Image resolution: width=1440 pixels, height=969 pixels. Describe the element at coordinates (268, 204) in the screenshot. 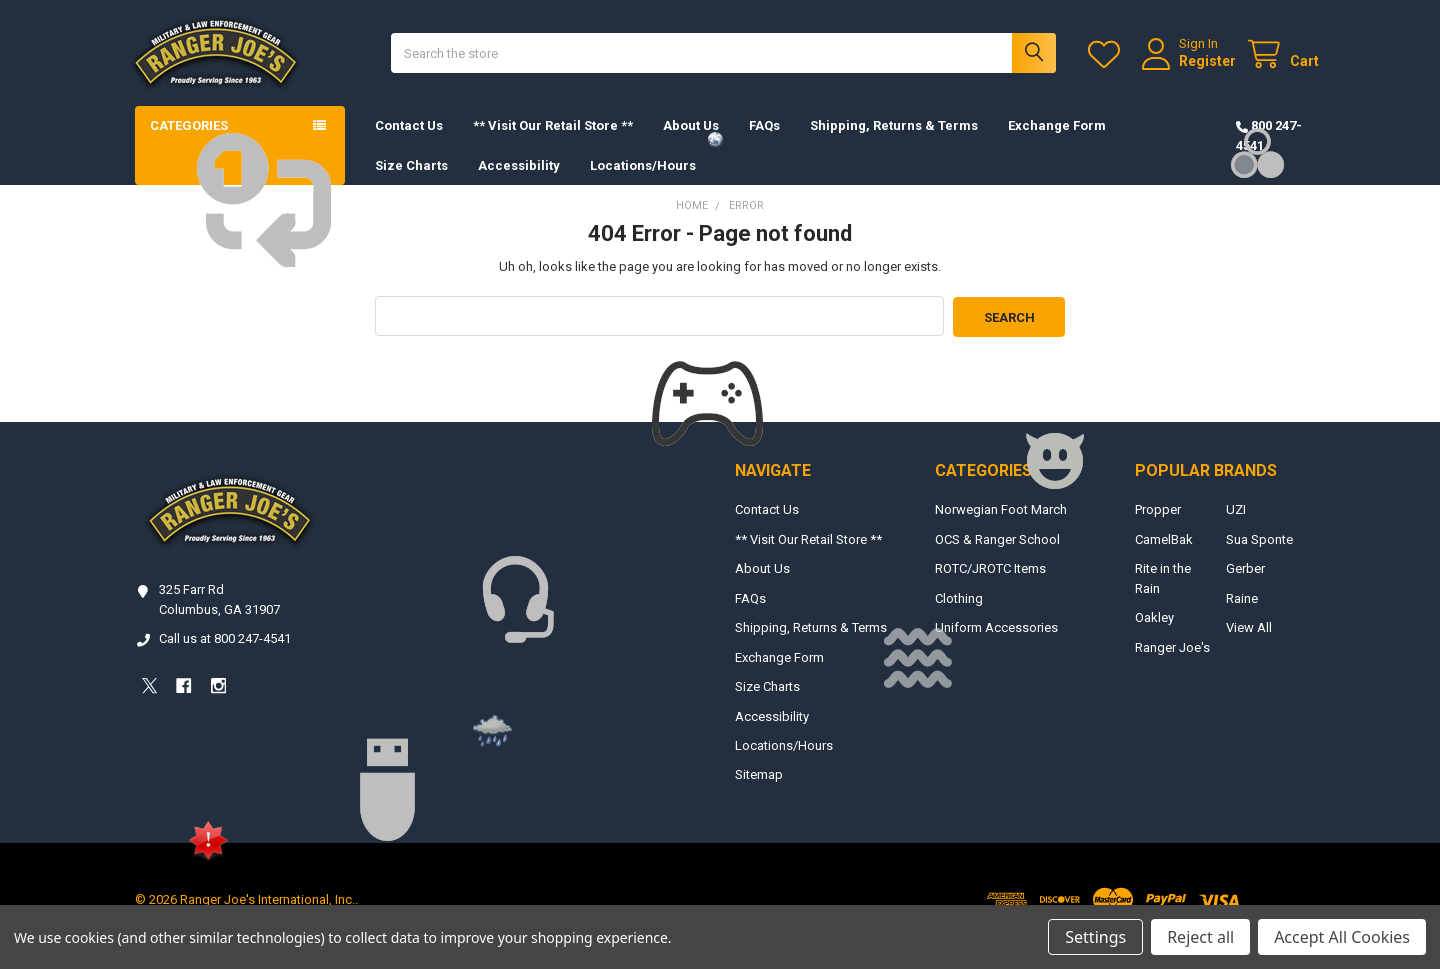

I see `repeat current song in playlist` at that location.